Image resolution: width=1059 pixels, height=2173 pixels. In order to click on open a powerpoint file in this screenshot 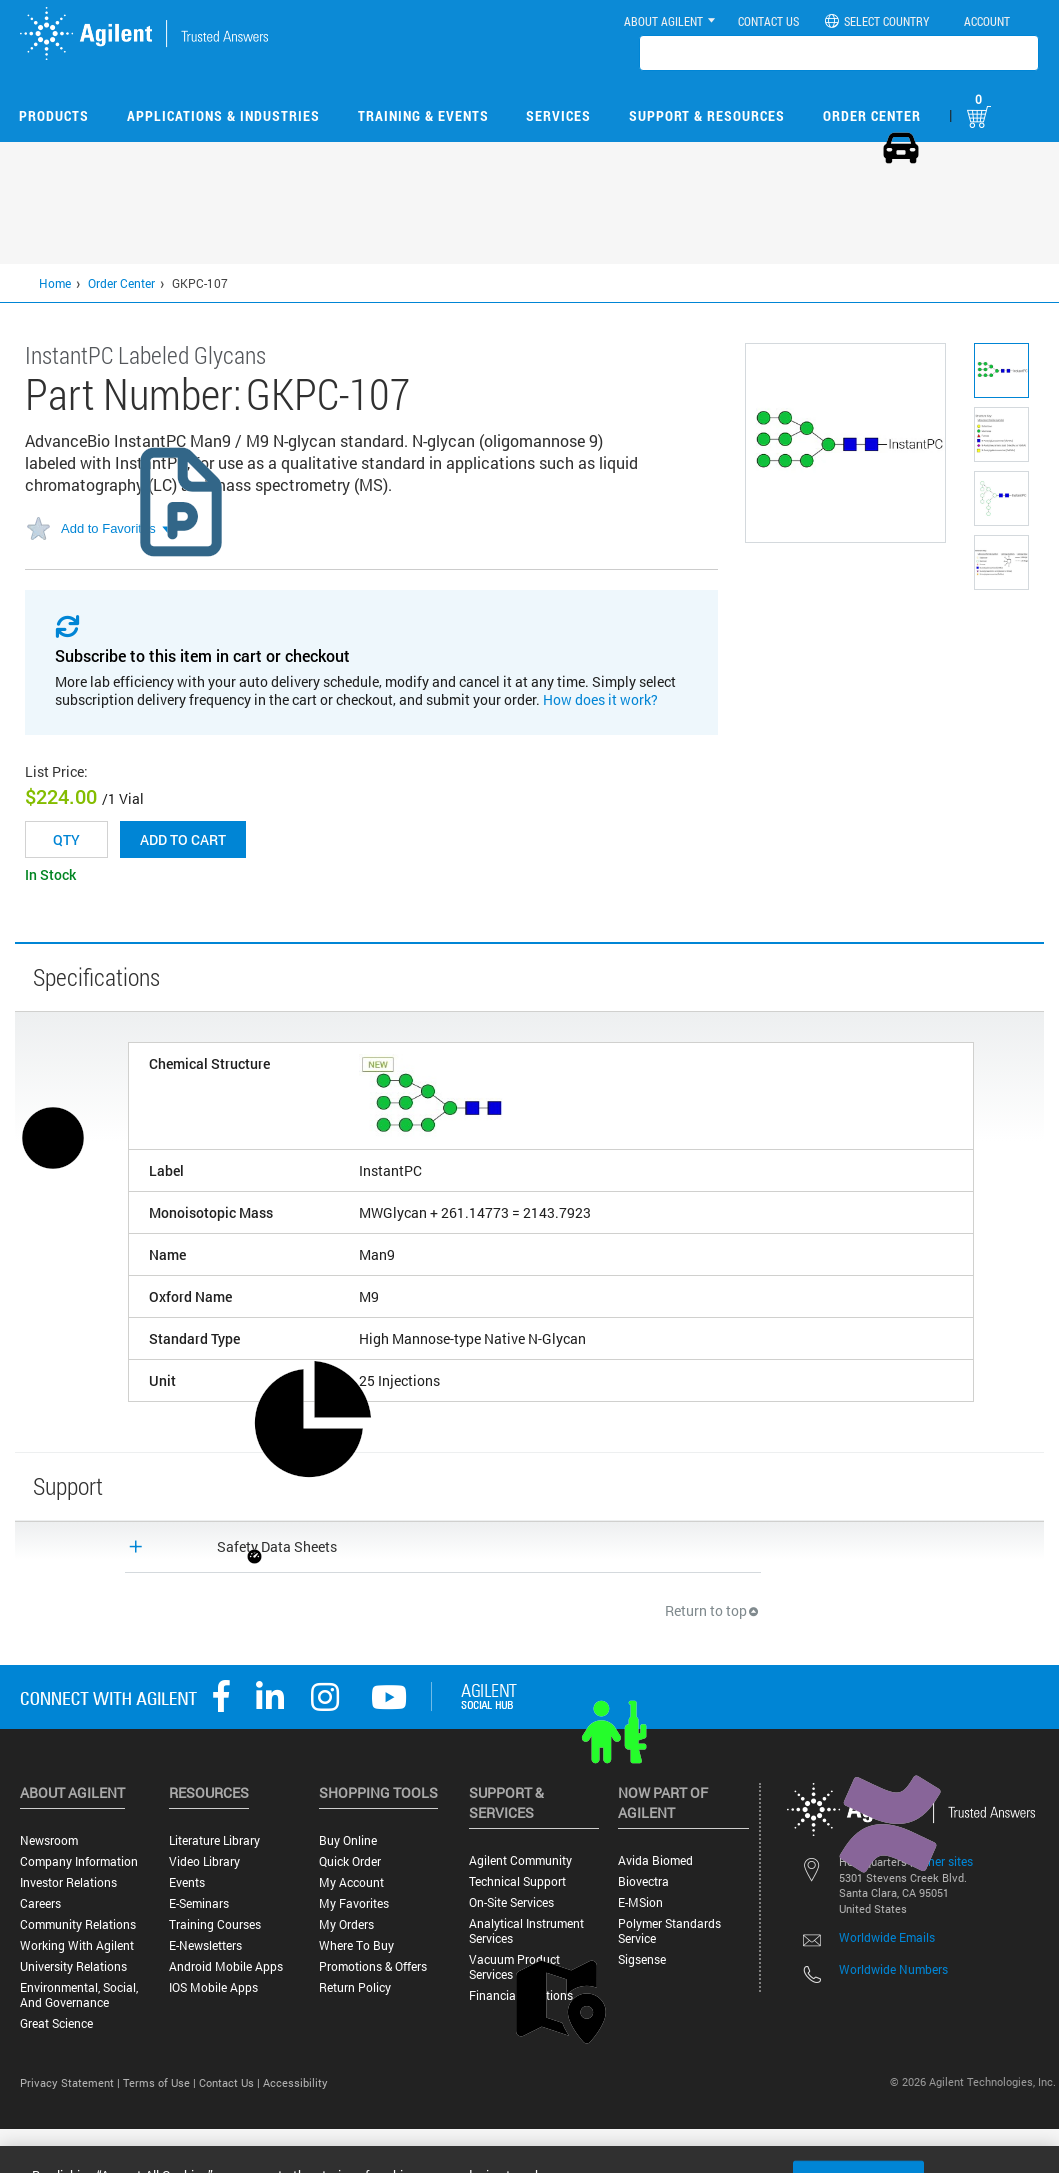, I will do `click(181, 502)`.